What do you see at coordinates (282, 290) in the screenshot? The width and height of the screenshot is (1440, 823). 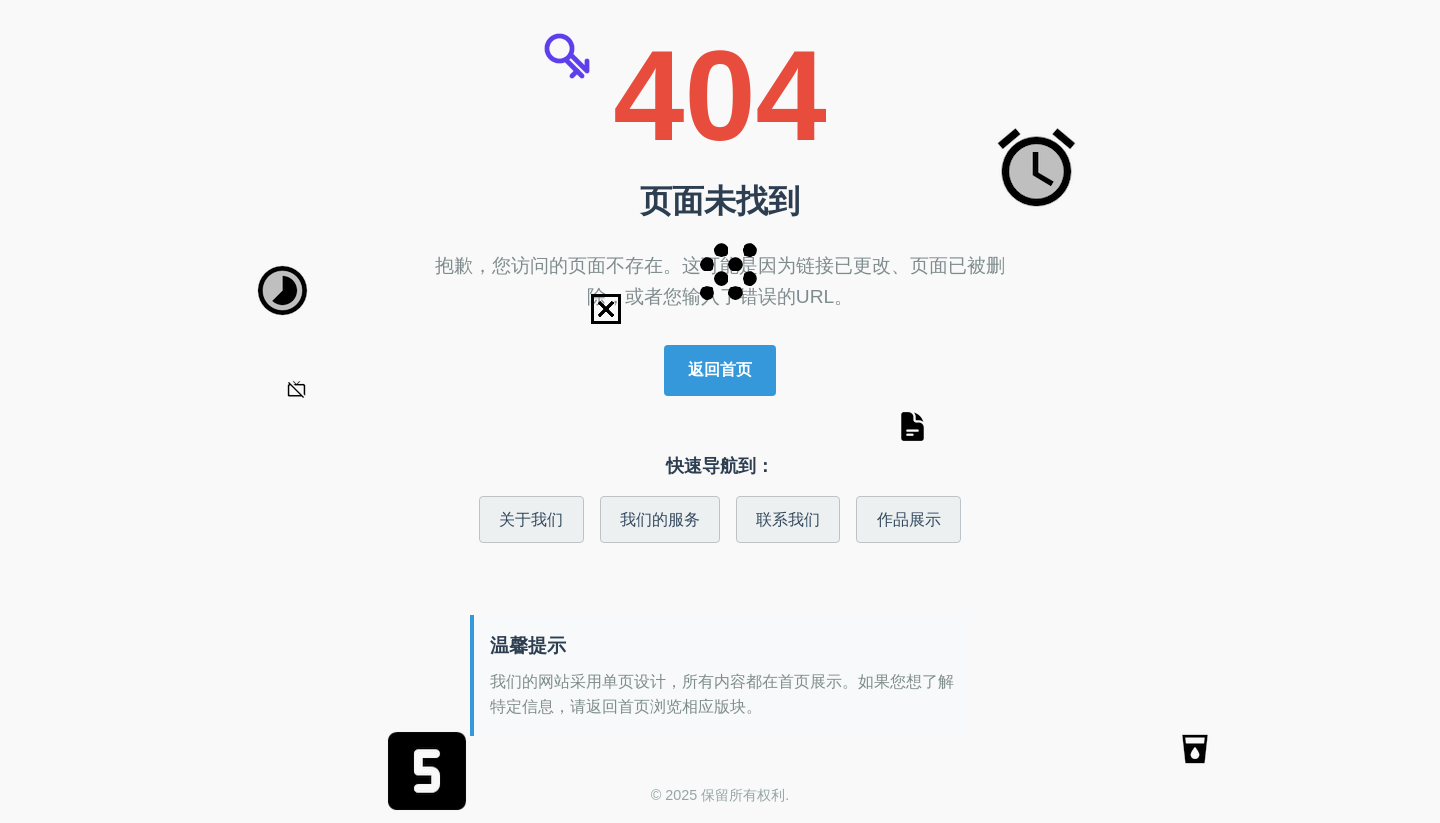 I see `access timelapse camera mode` at bounding box center [282, 290].